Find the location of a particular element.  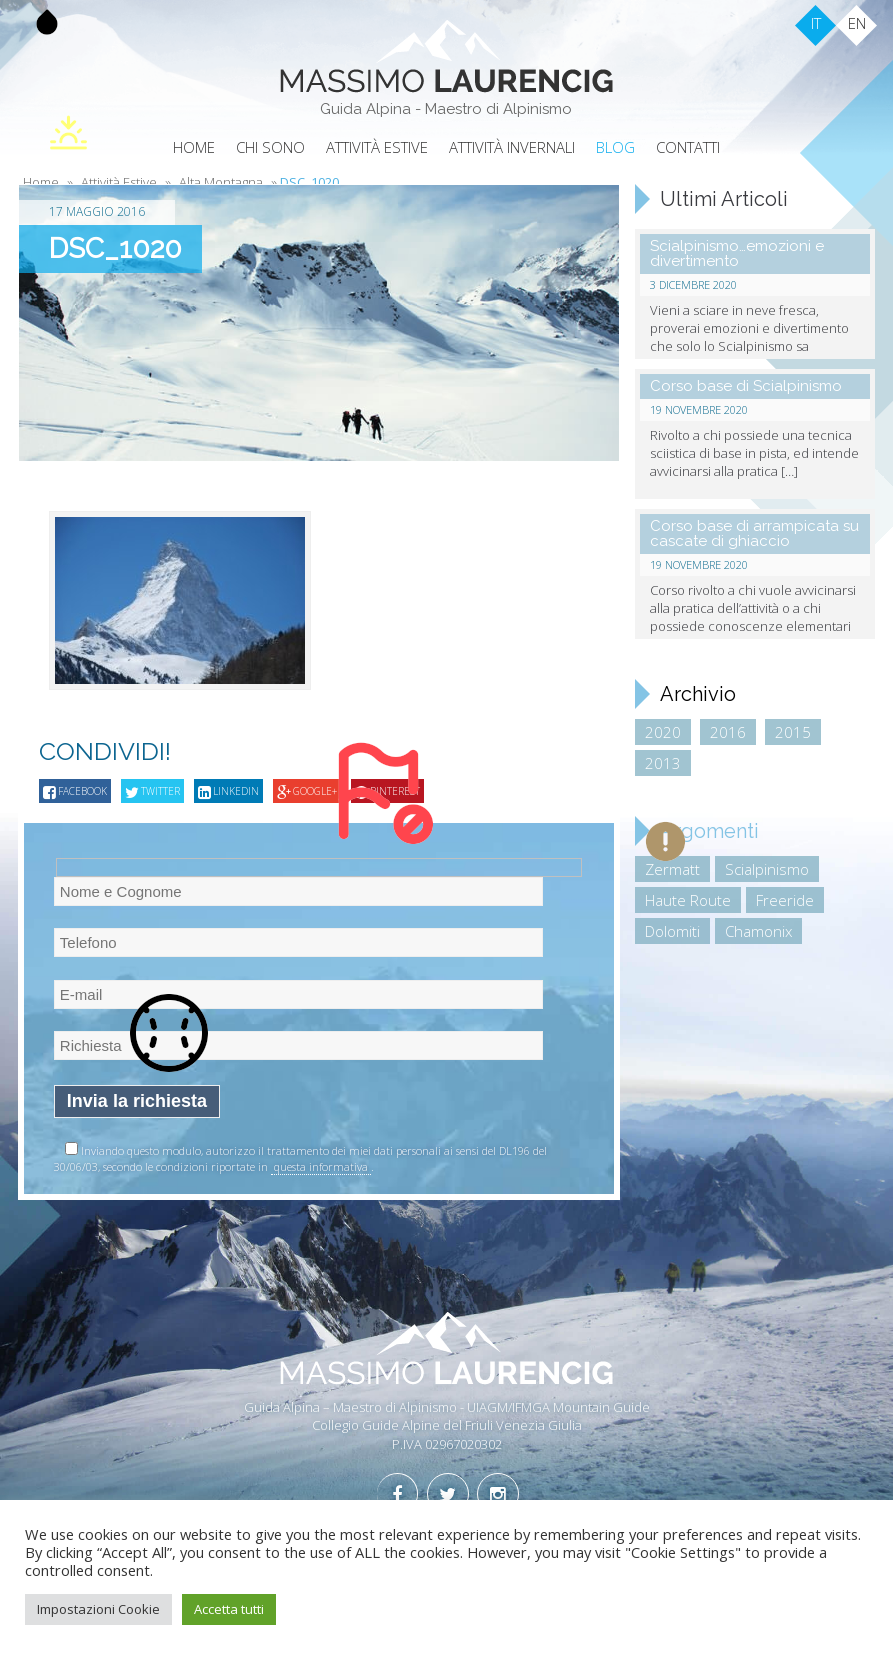

adjust water or hydration settings is located at coordinates (47, 22).